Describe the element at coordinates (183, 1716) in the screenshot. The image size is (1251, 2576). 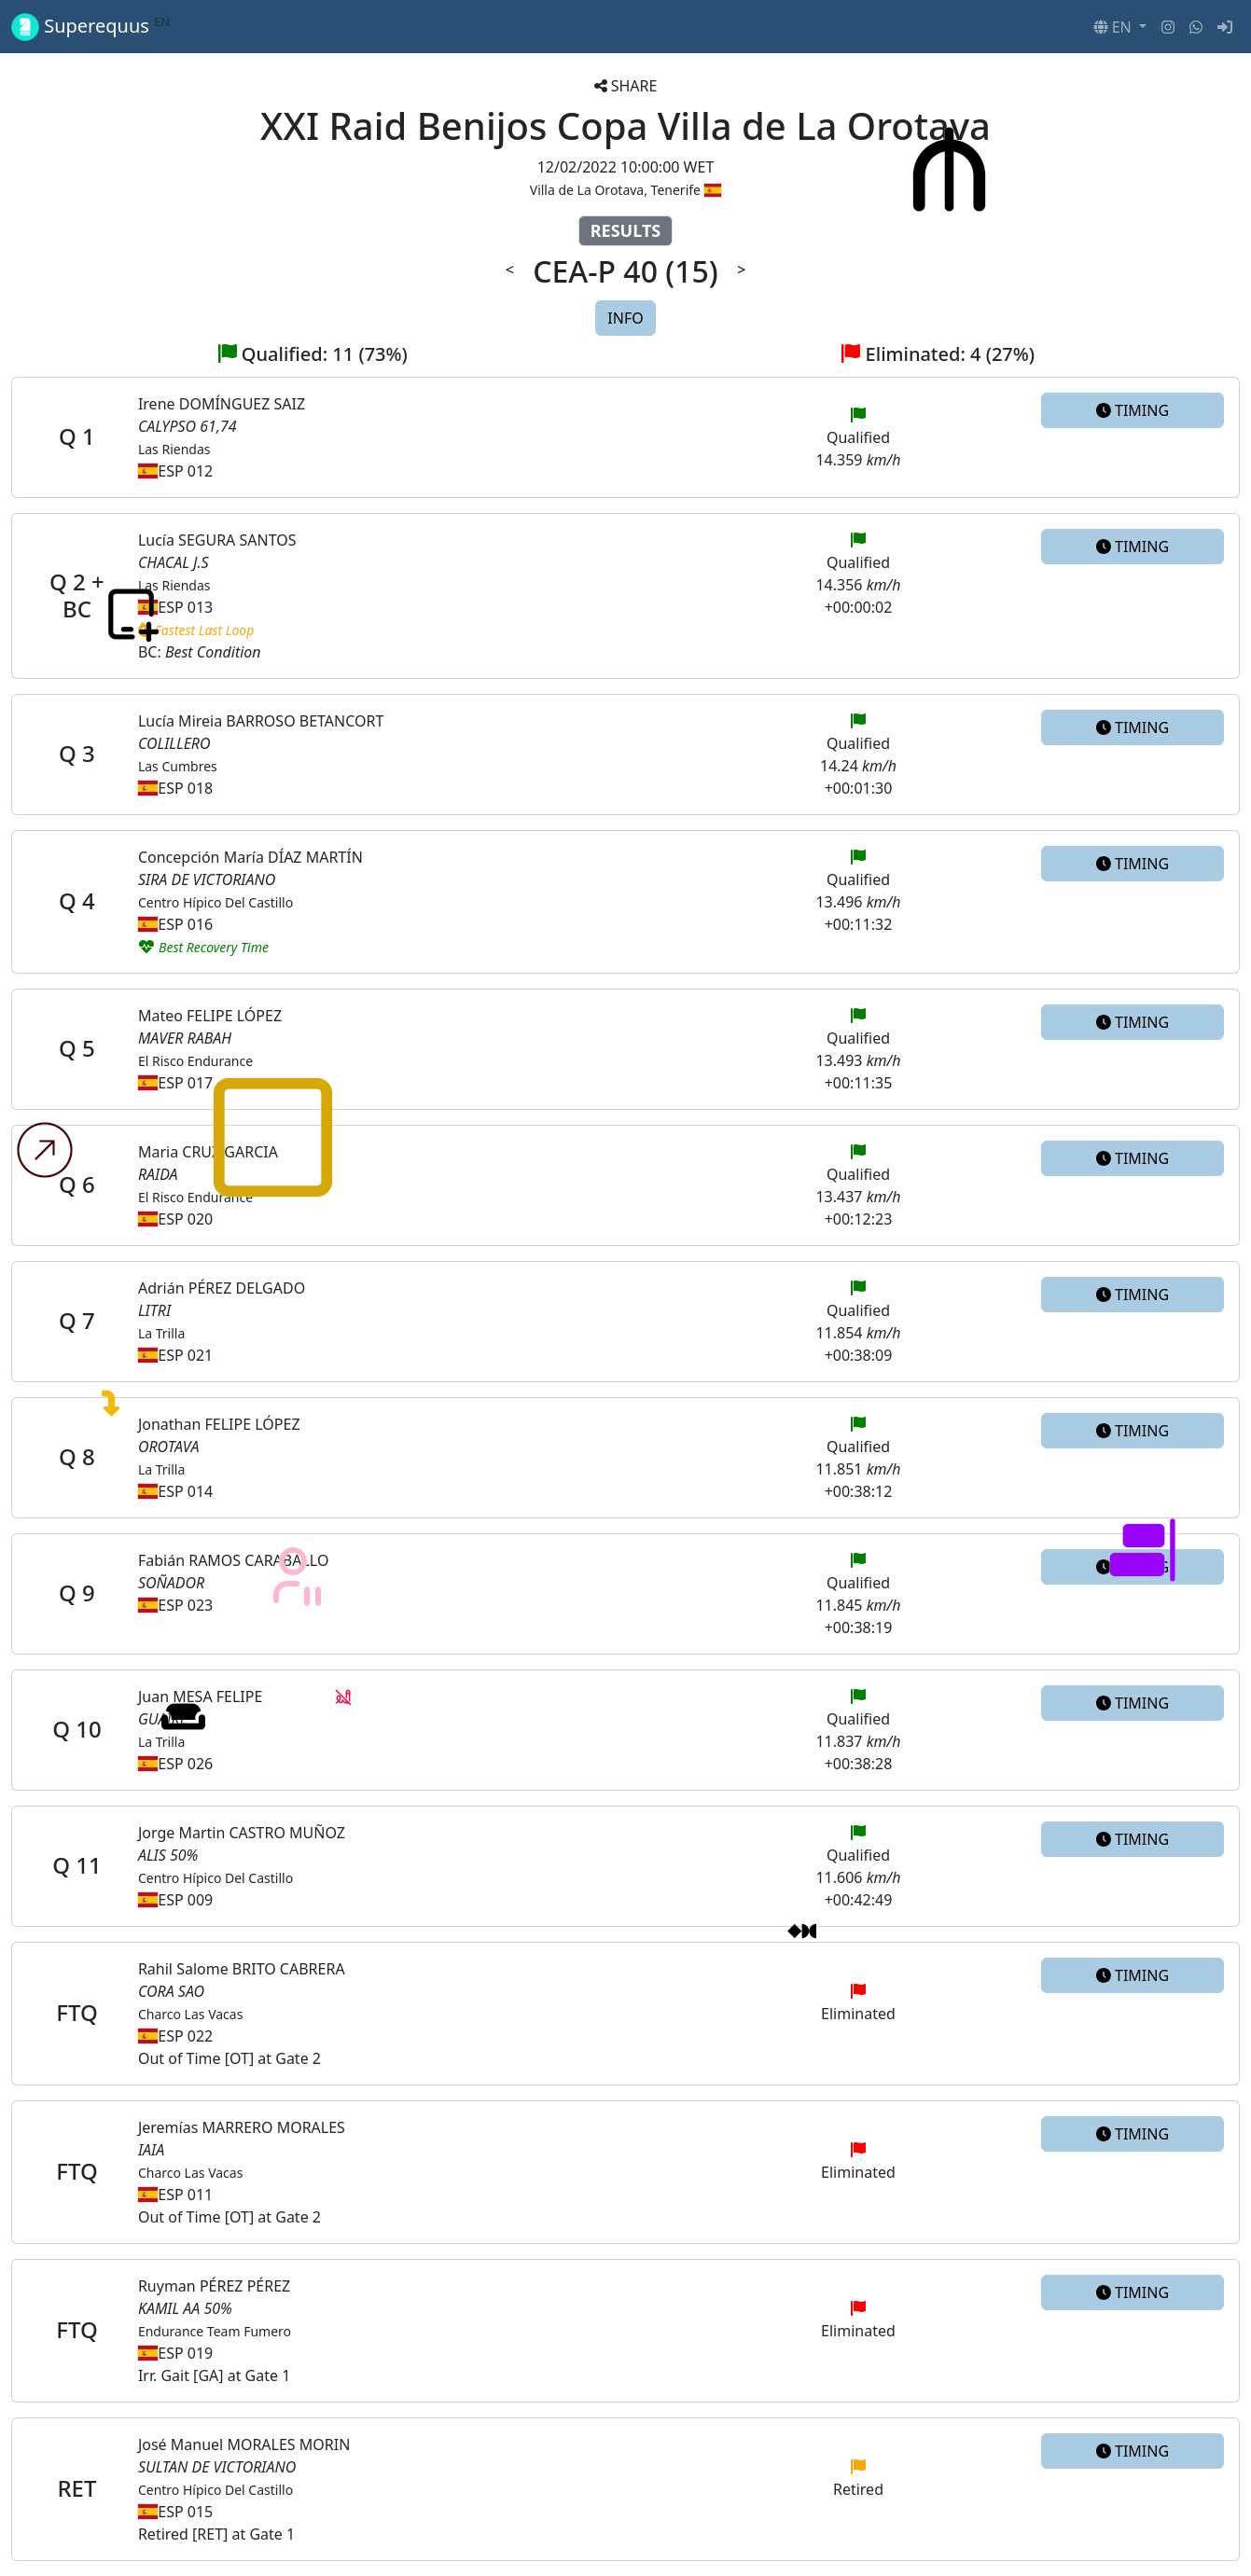
I see `browse living room furniture` at that location.